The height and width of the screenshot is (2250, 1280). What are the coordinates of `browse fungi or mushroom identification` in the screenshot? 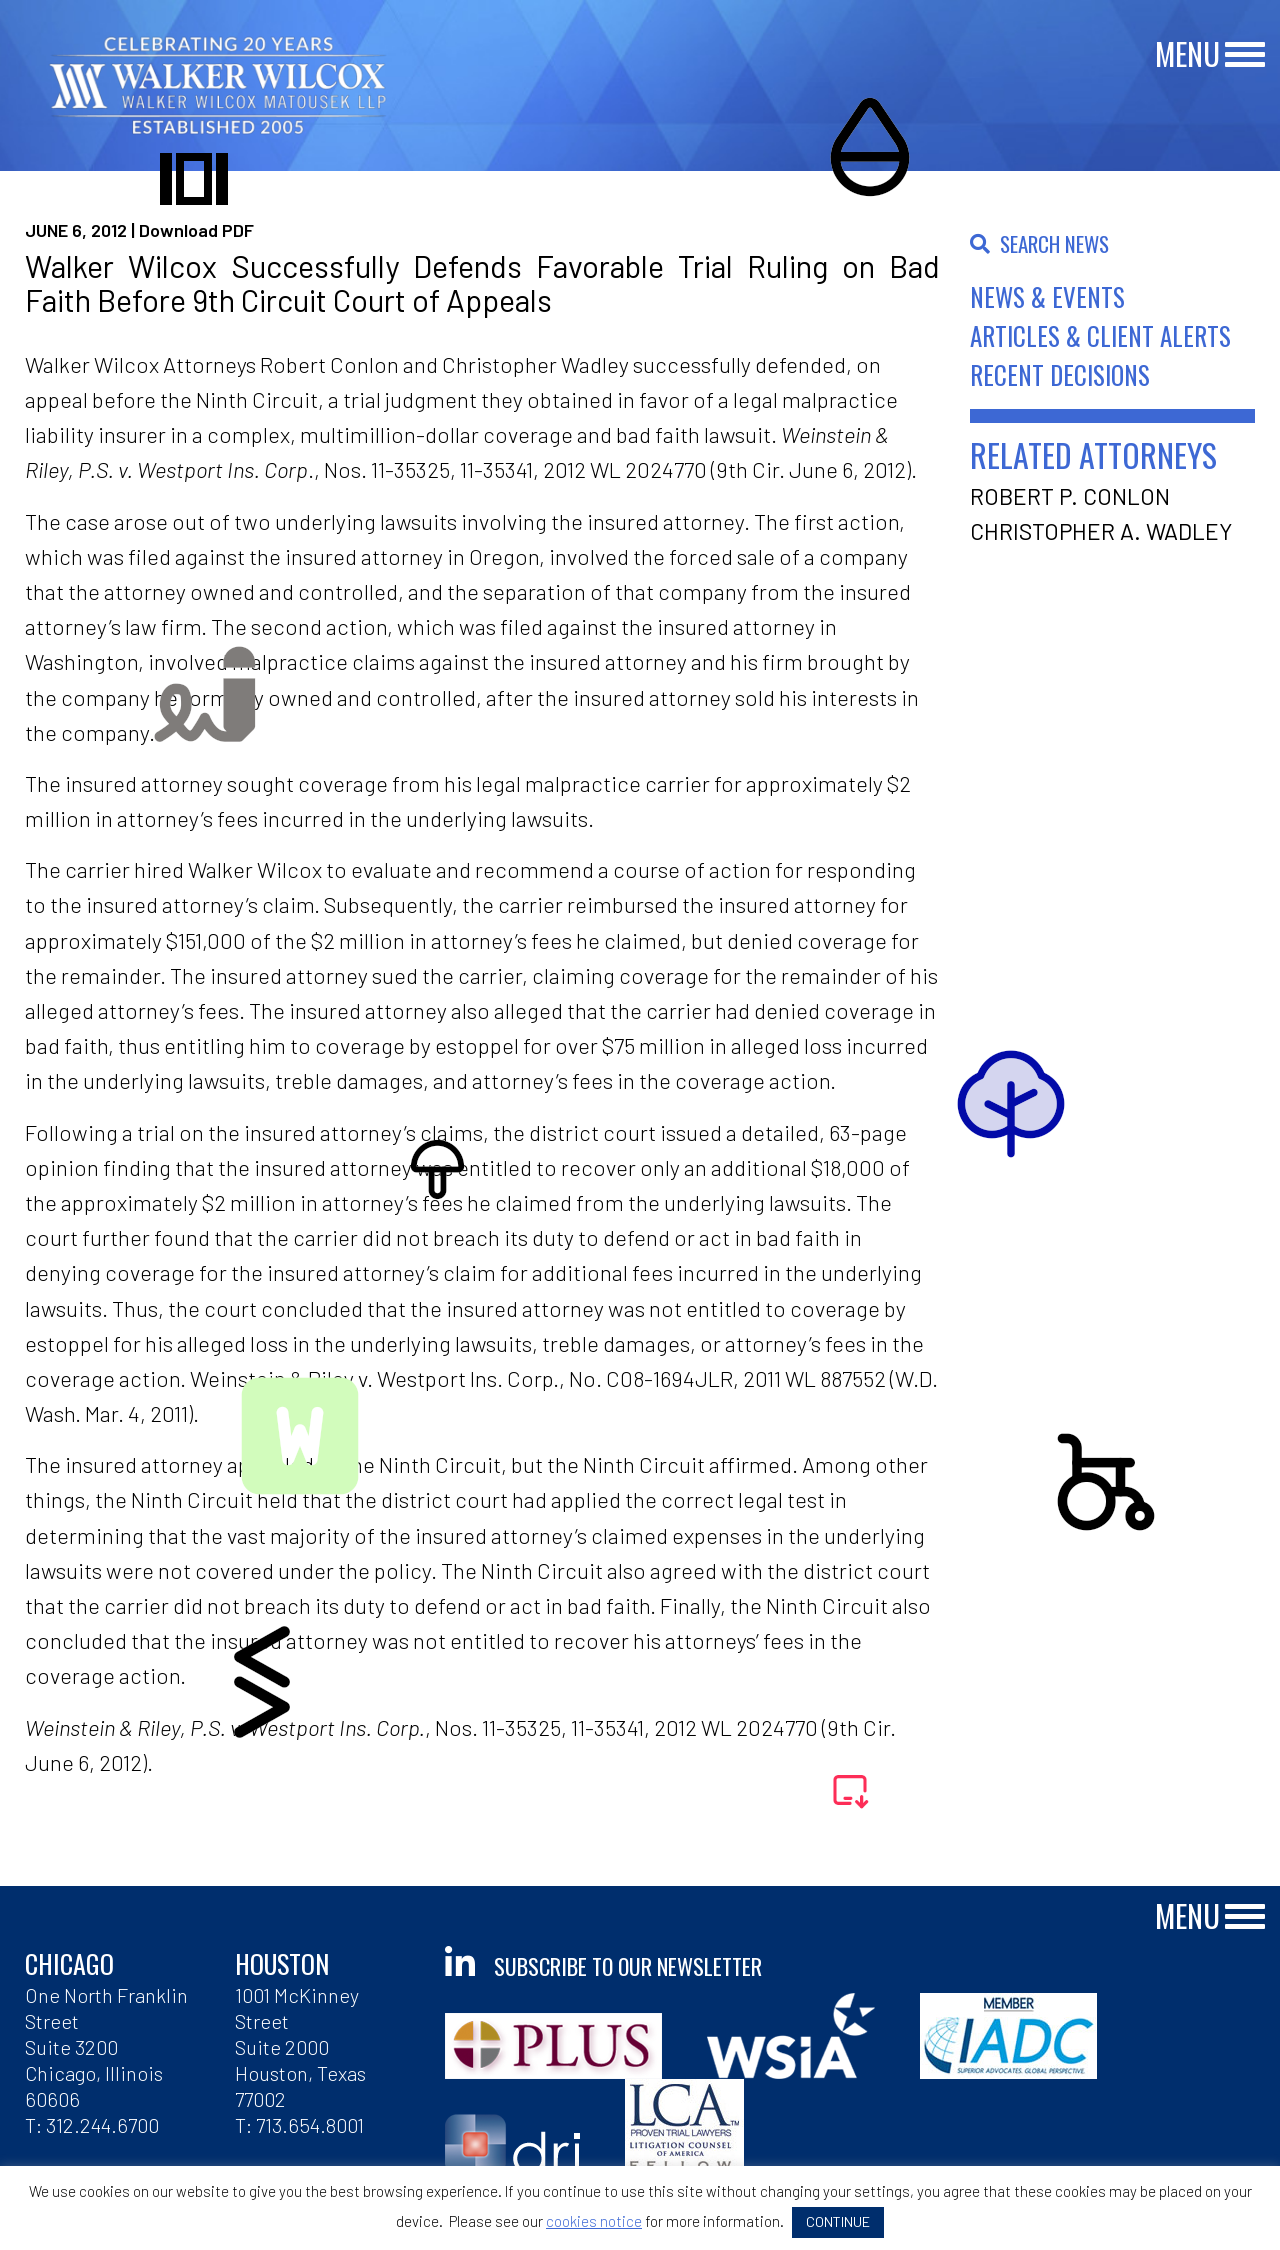 It's located at (437, 1169).